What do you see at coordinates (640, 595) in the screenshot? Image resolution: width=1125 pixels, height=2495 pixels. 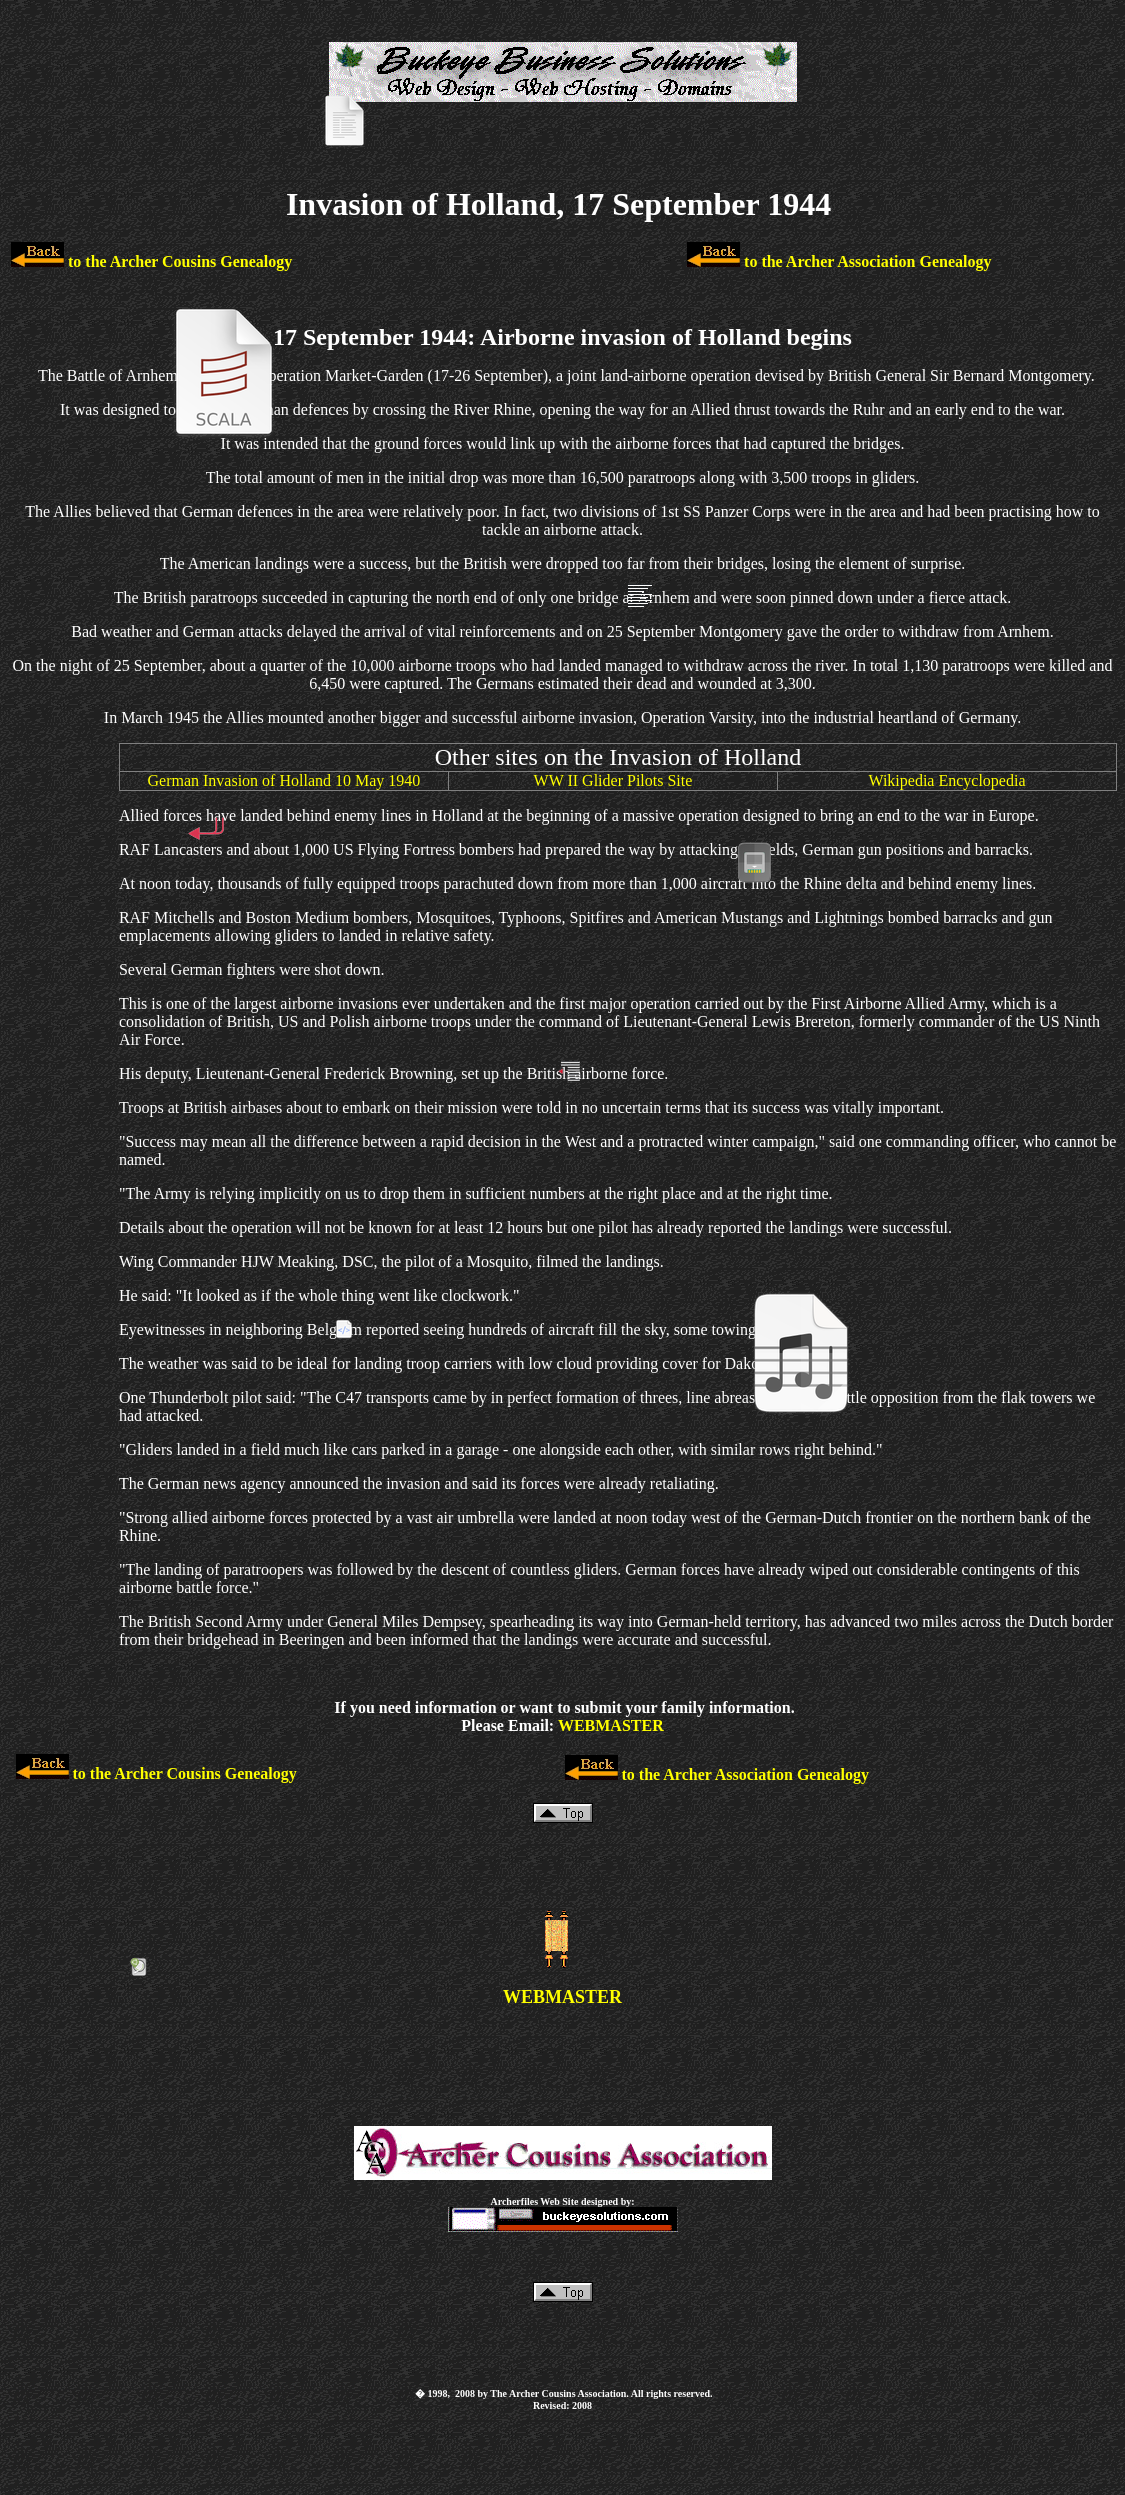 I see `align text to the left` at bounding box center [640, 595].